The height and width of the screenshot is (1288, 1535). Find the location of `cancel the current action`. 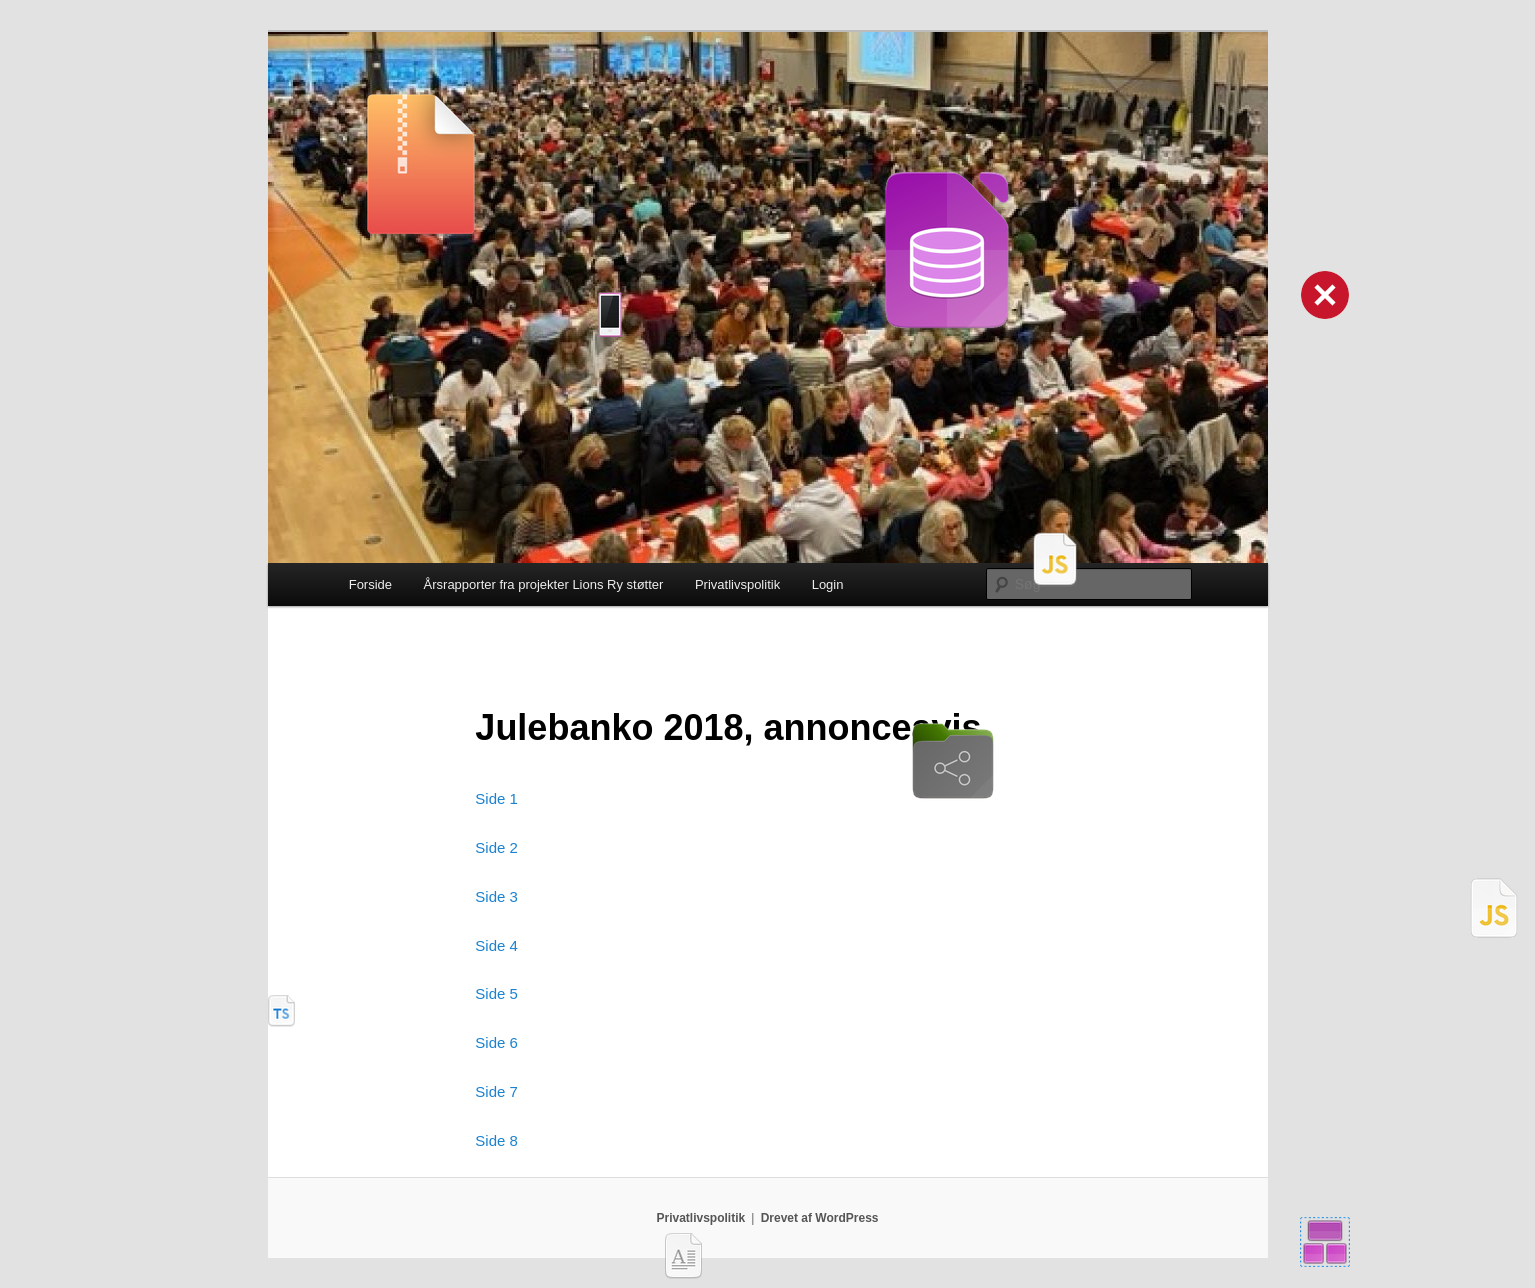

cancel the current action is located at coordinates (1325, 295).